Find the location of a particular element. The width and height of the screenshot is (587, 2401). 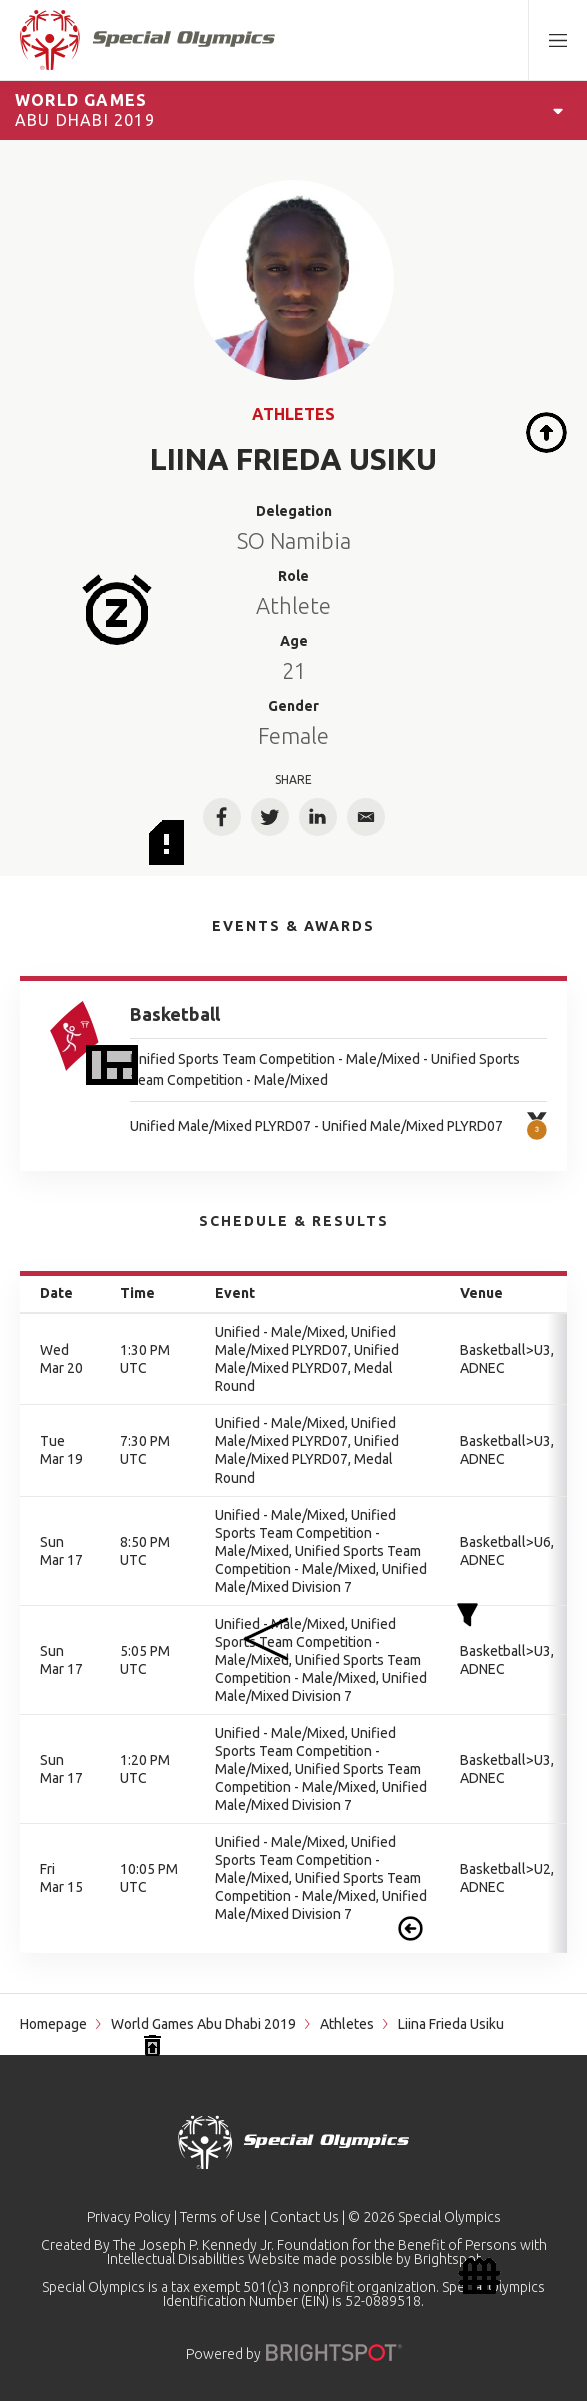

switch to quilt or mosaic view layout is located at coordinates (110, 1066).